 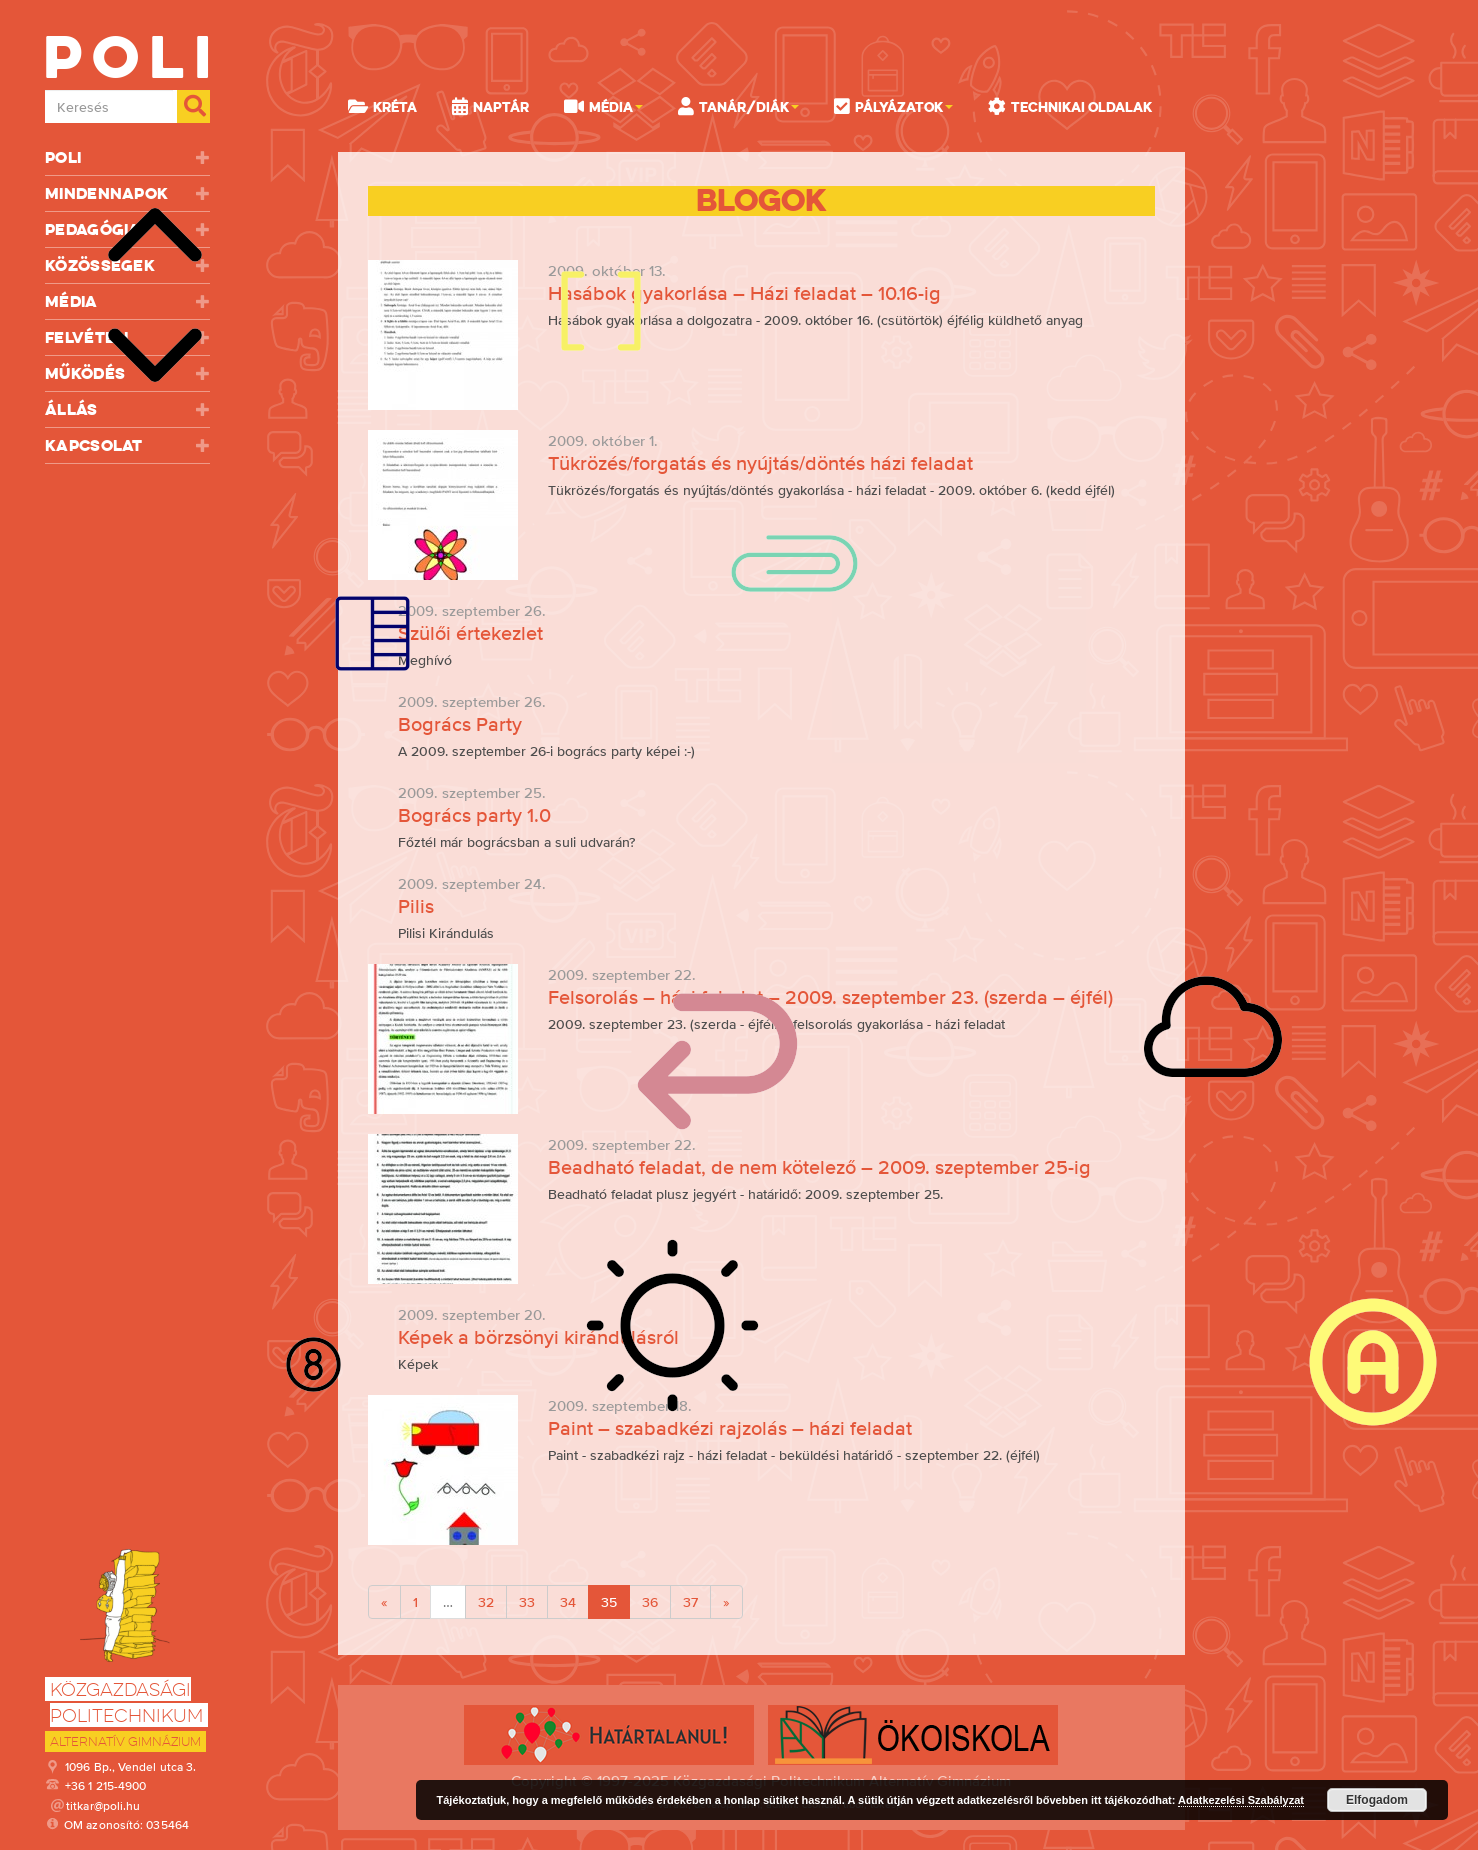 I want to click on expand or collapse a dropdown menu, so click(x=155, y=295).